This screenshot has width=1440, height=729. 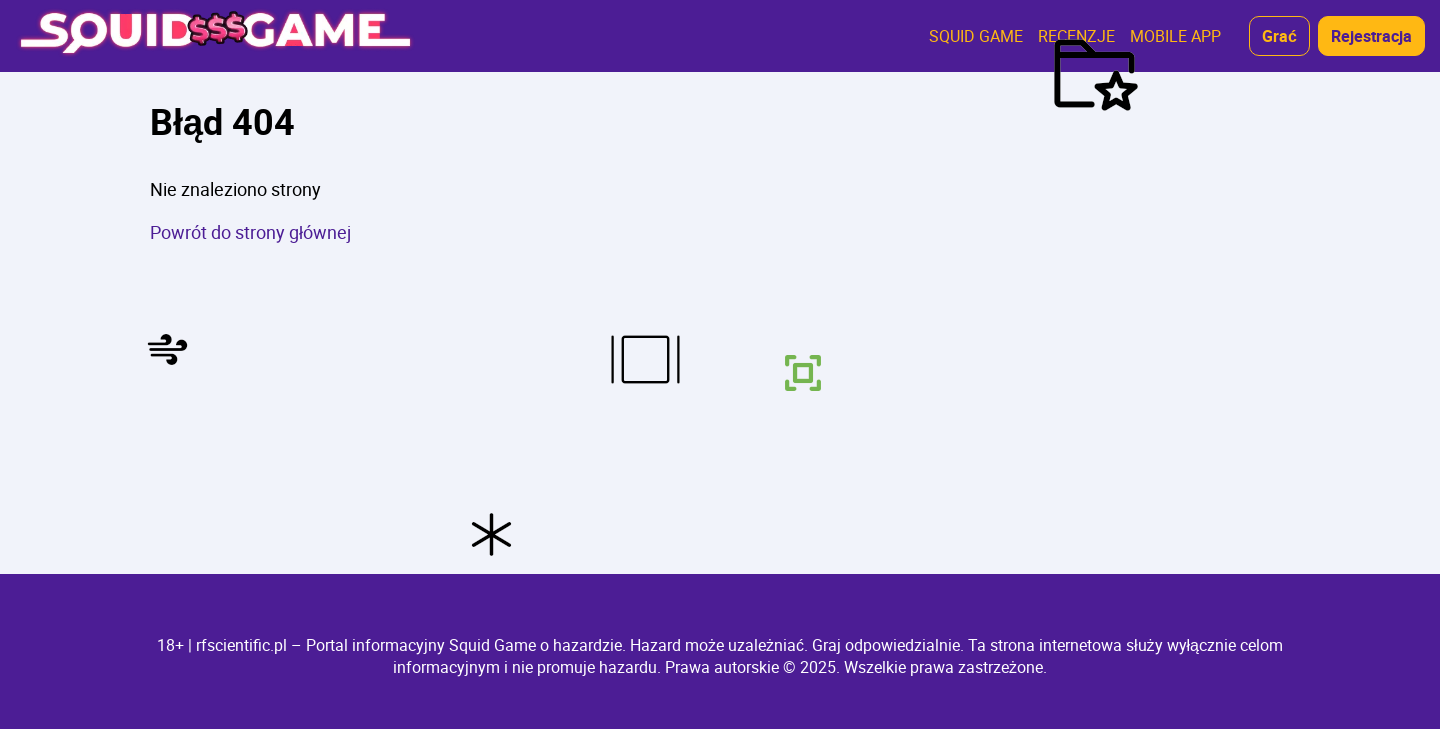 I want to click on indicates a required field in a form, so click(x=491, y=534).